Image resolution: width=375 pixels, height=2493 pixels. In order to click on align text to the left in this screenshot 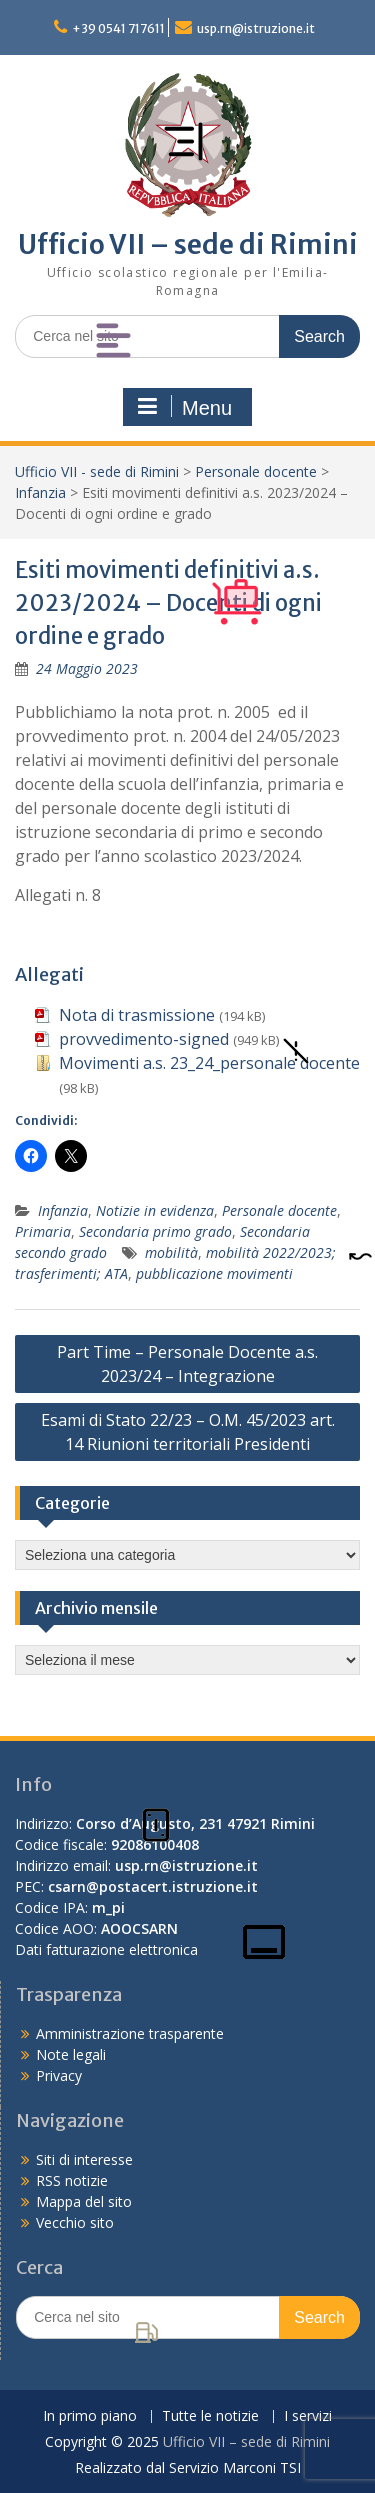, I will do `click(113, 340)`.